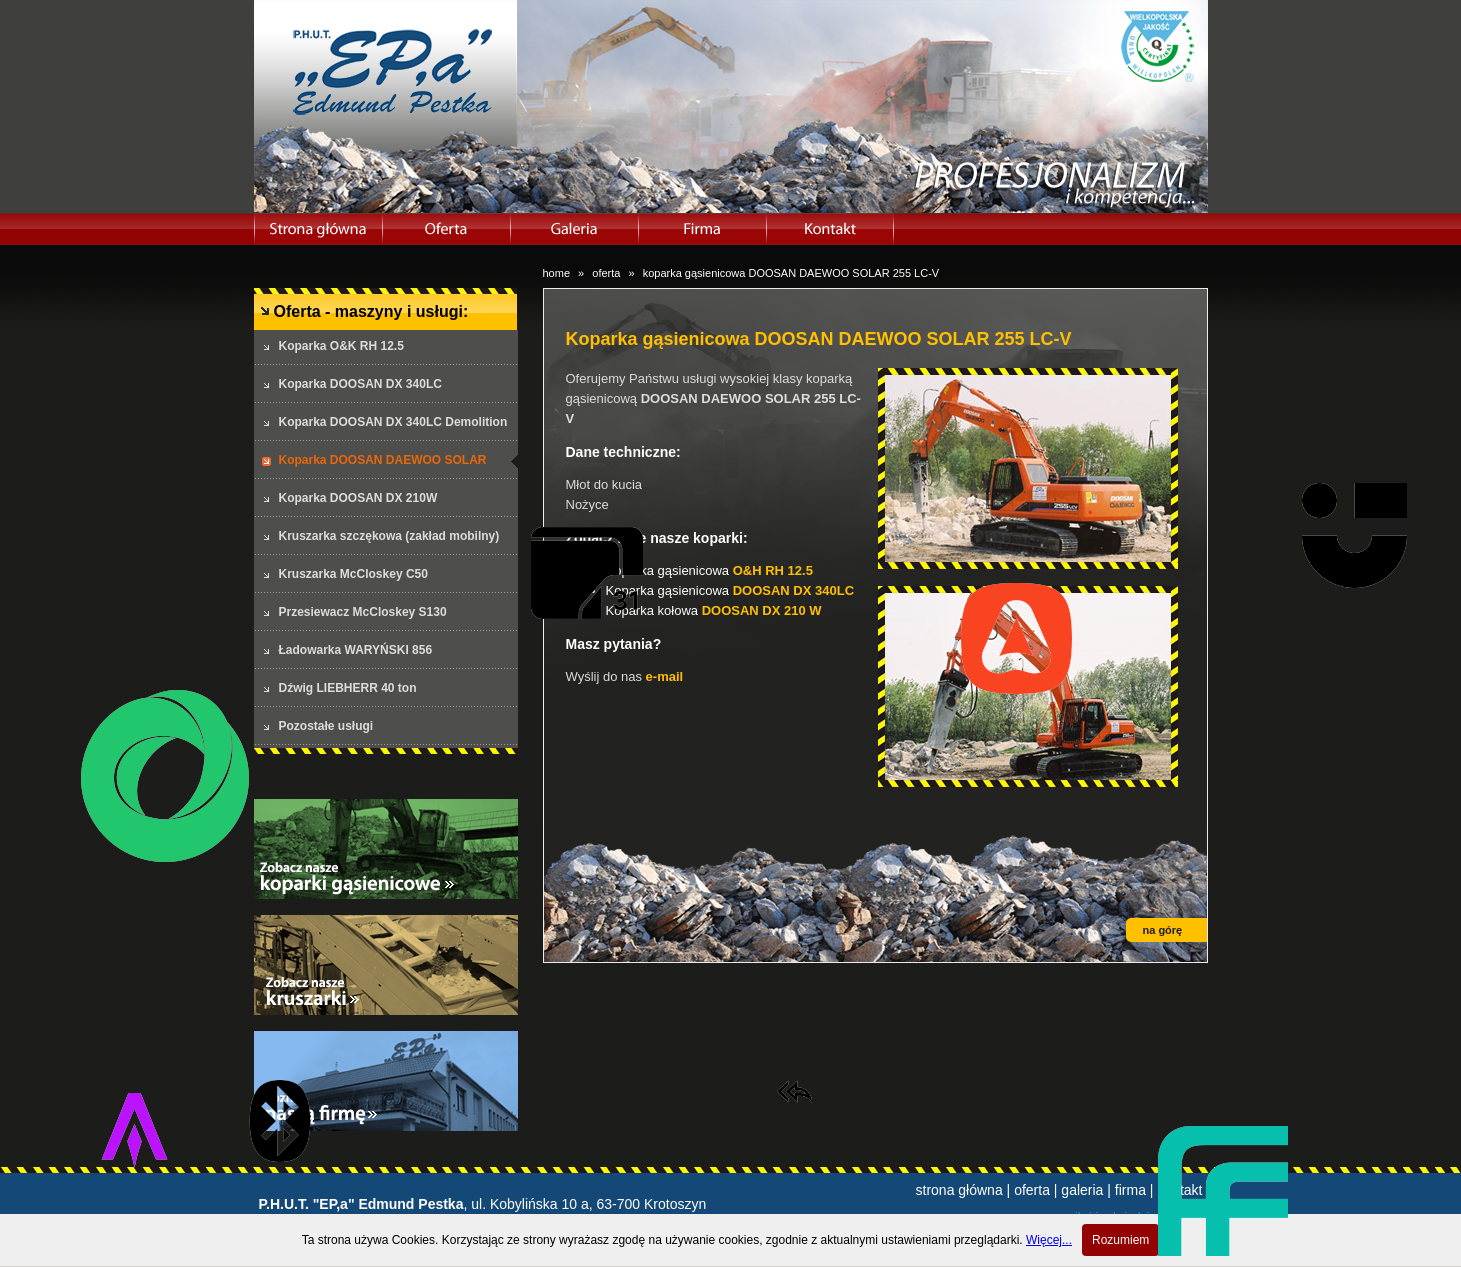 This screenshot has width=1461, height=1267. Describe the element at coordinates (1016, 638) in the screenshot. I see `AdonisJS framework logo` at that location.